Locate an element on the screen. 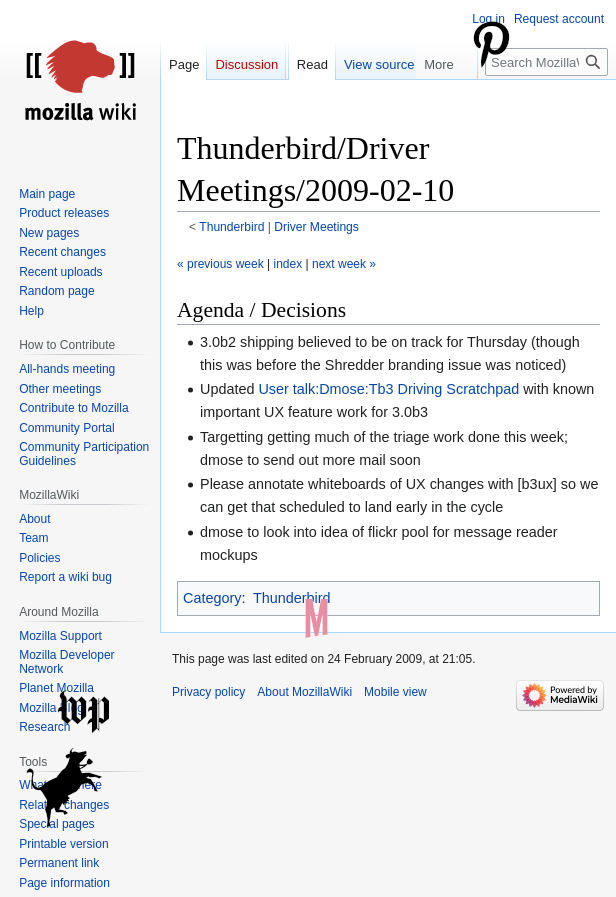 The image size is (616, 897). open Pinterest app is located at coordinates (491, 44).